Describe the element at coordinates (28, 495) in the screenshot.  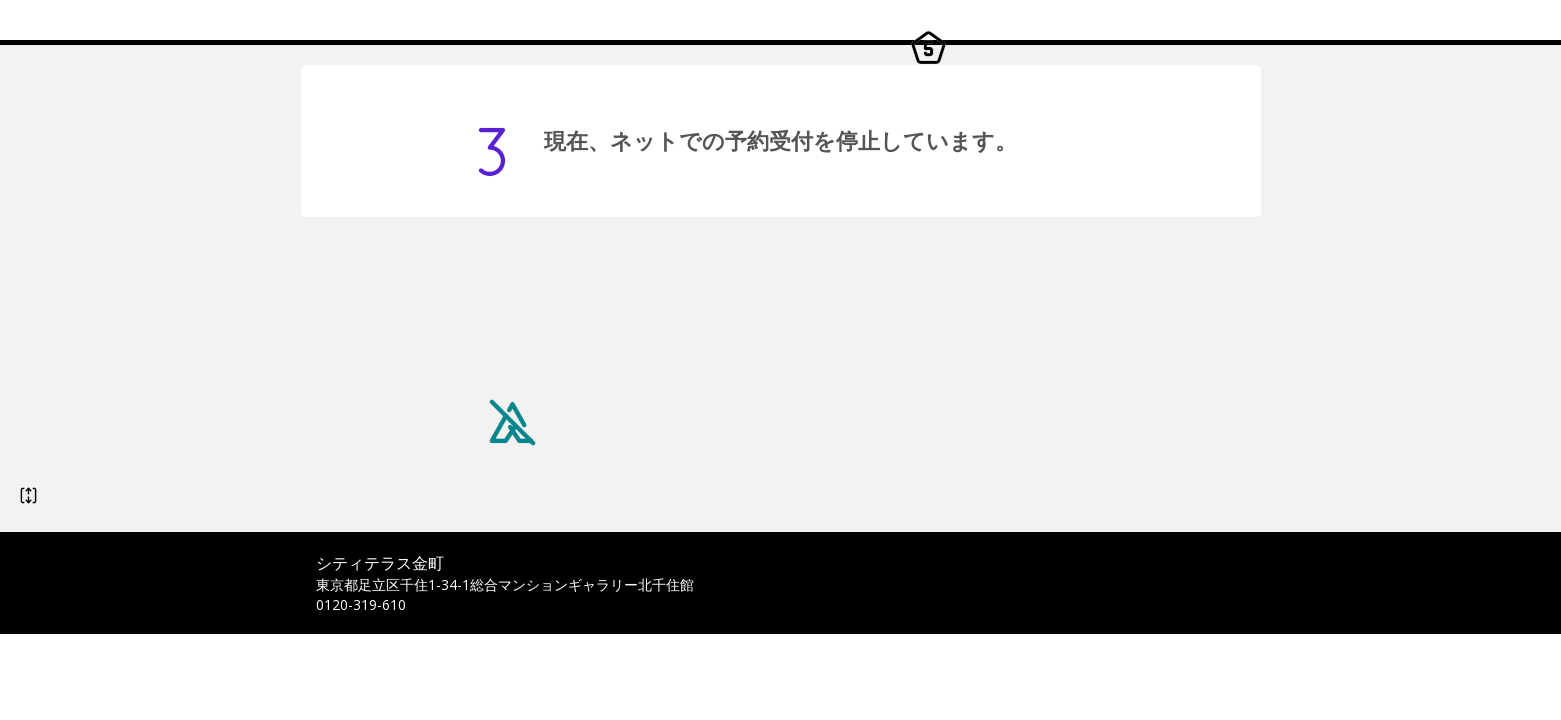
I see `switch to tall or portrait viewport mode` at that location.